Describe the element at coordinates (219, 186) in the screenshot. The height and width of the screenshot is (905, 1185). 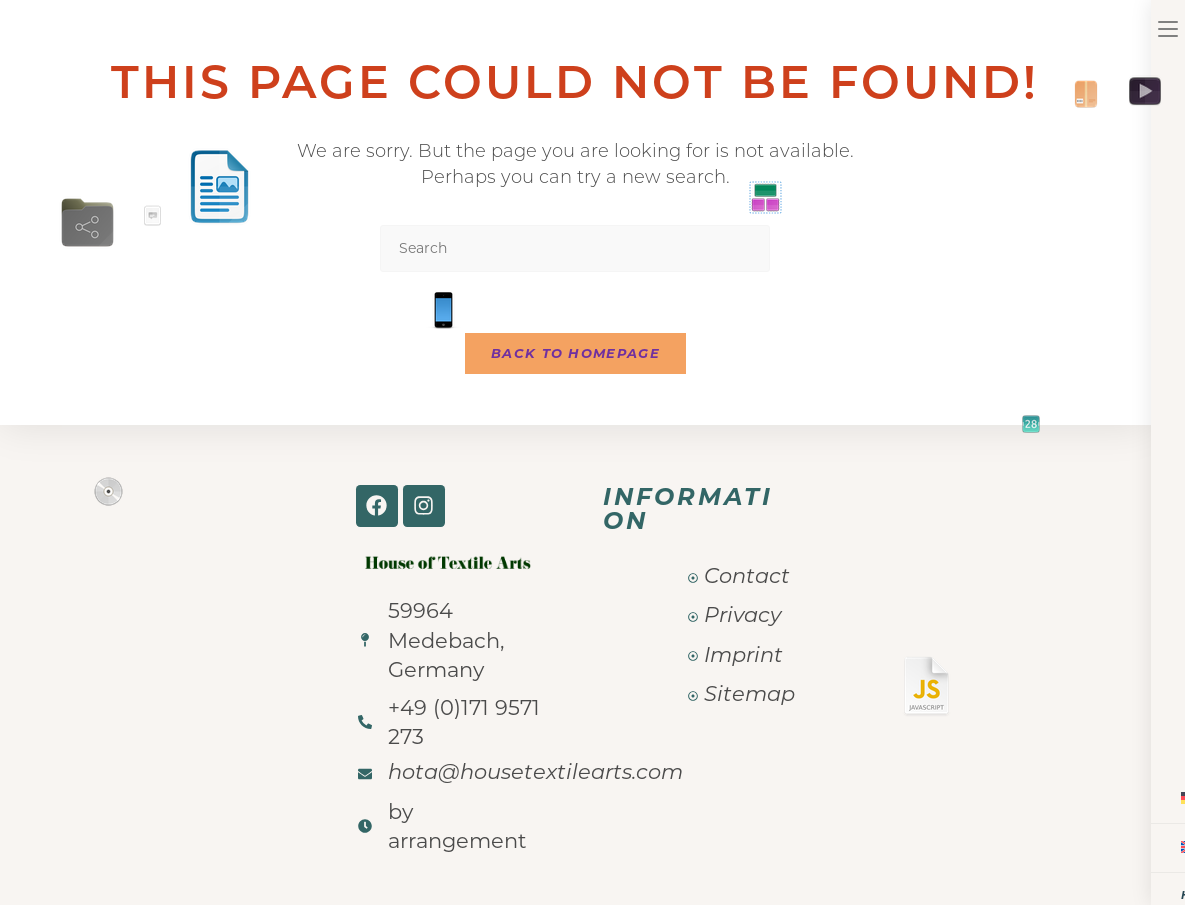
I see `open a libreoffice writer document` at that location.